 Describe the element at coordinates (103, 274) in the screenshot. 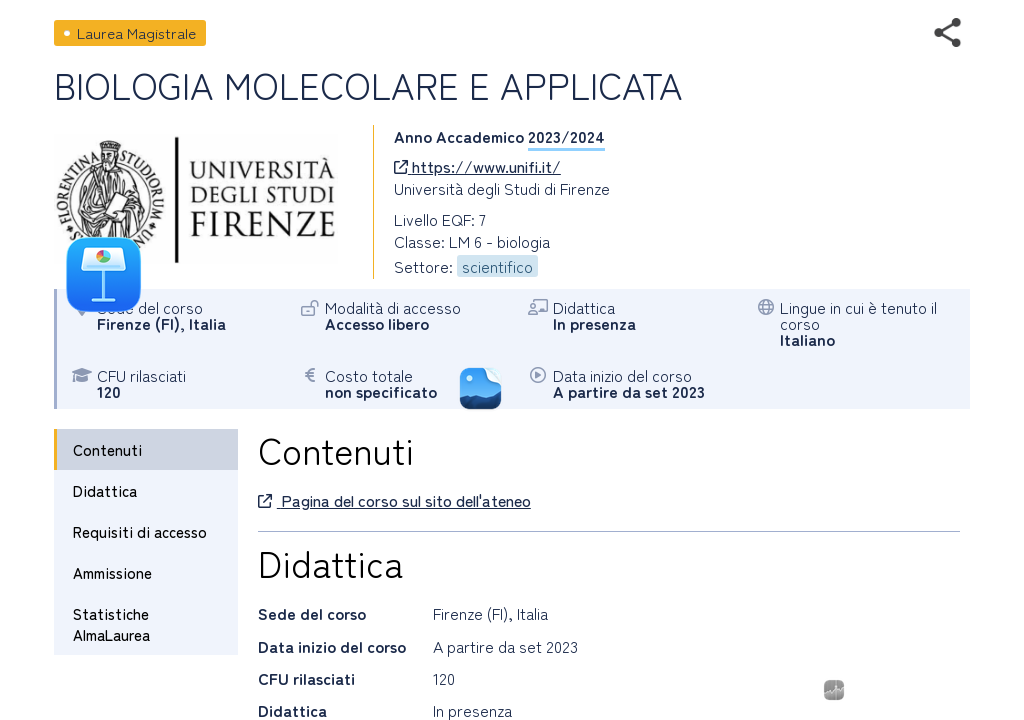

I see `open keynote to create or edit presentations` at that location.